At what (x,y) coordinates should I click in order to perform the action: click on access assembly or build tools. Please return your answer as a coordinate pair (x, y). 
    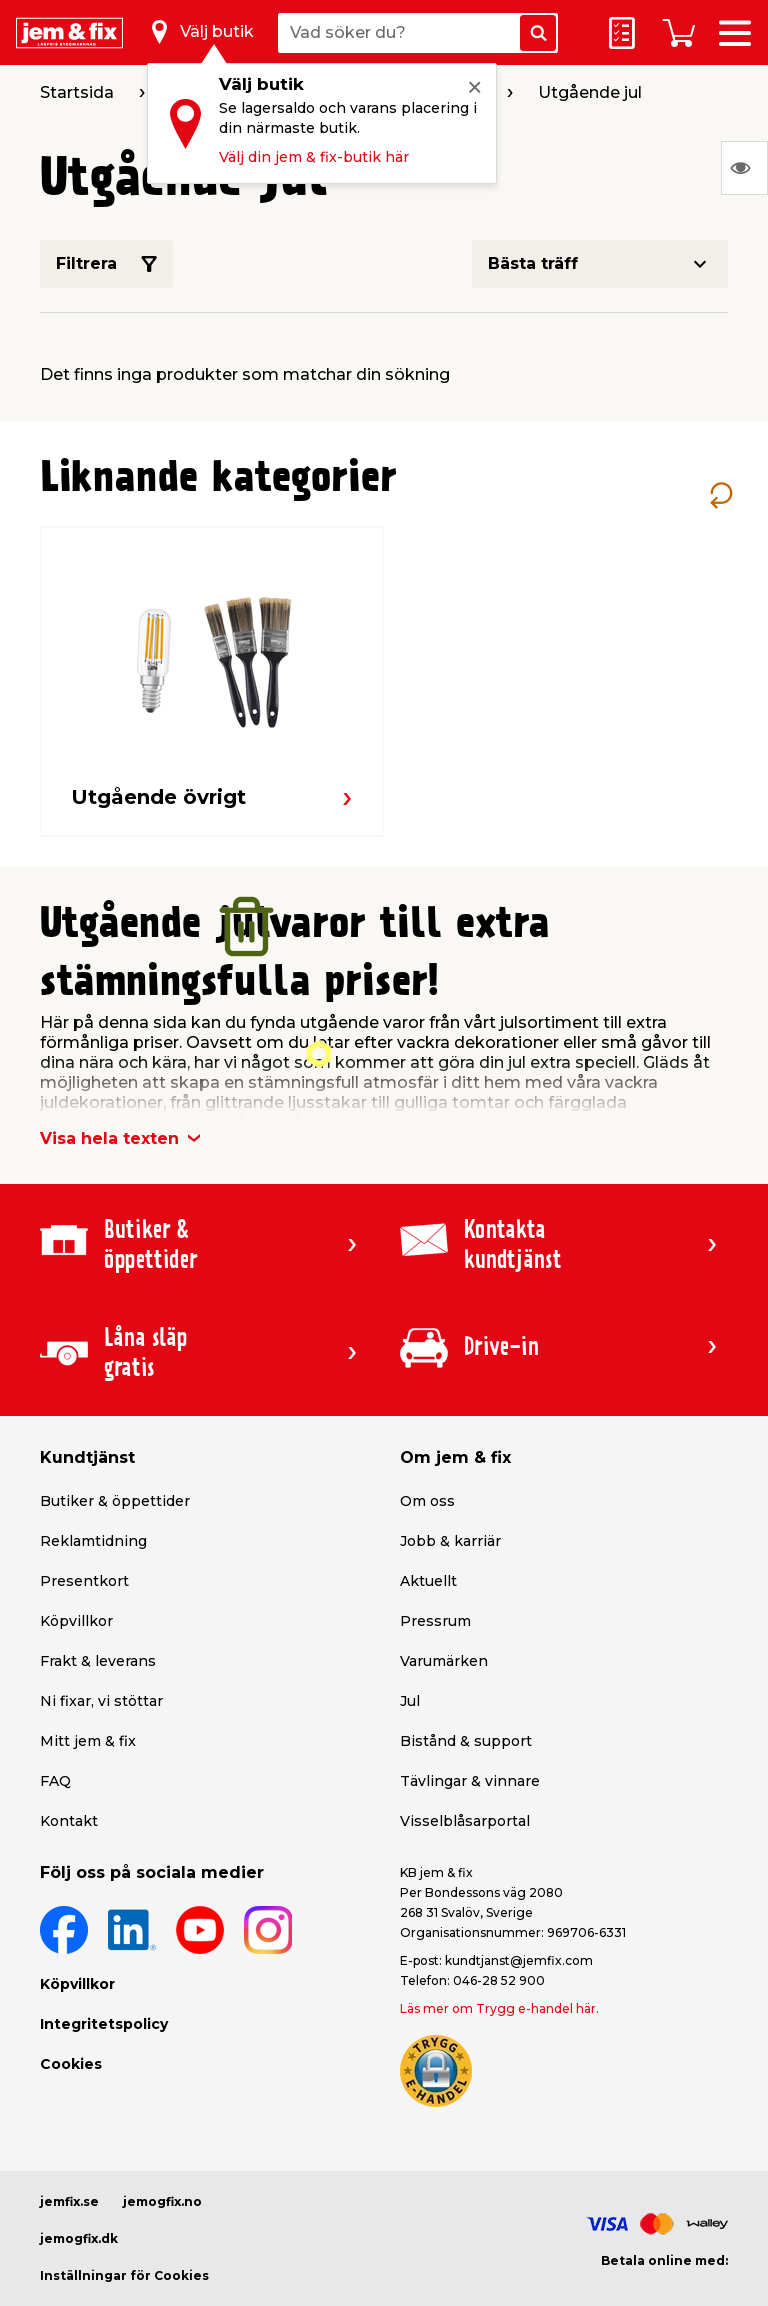
    Looking at the image, I should click on (319, 1054).